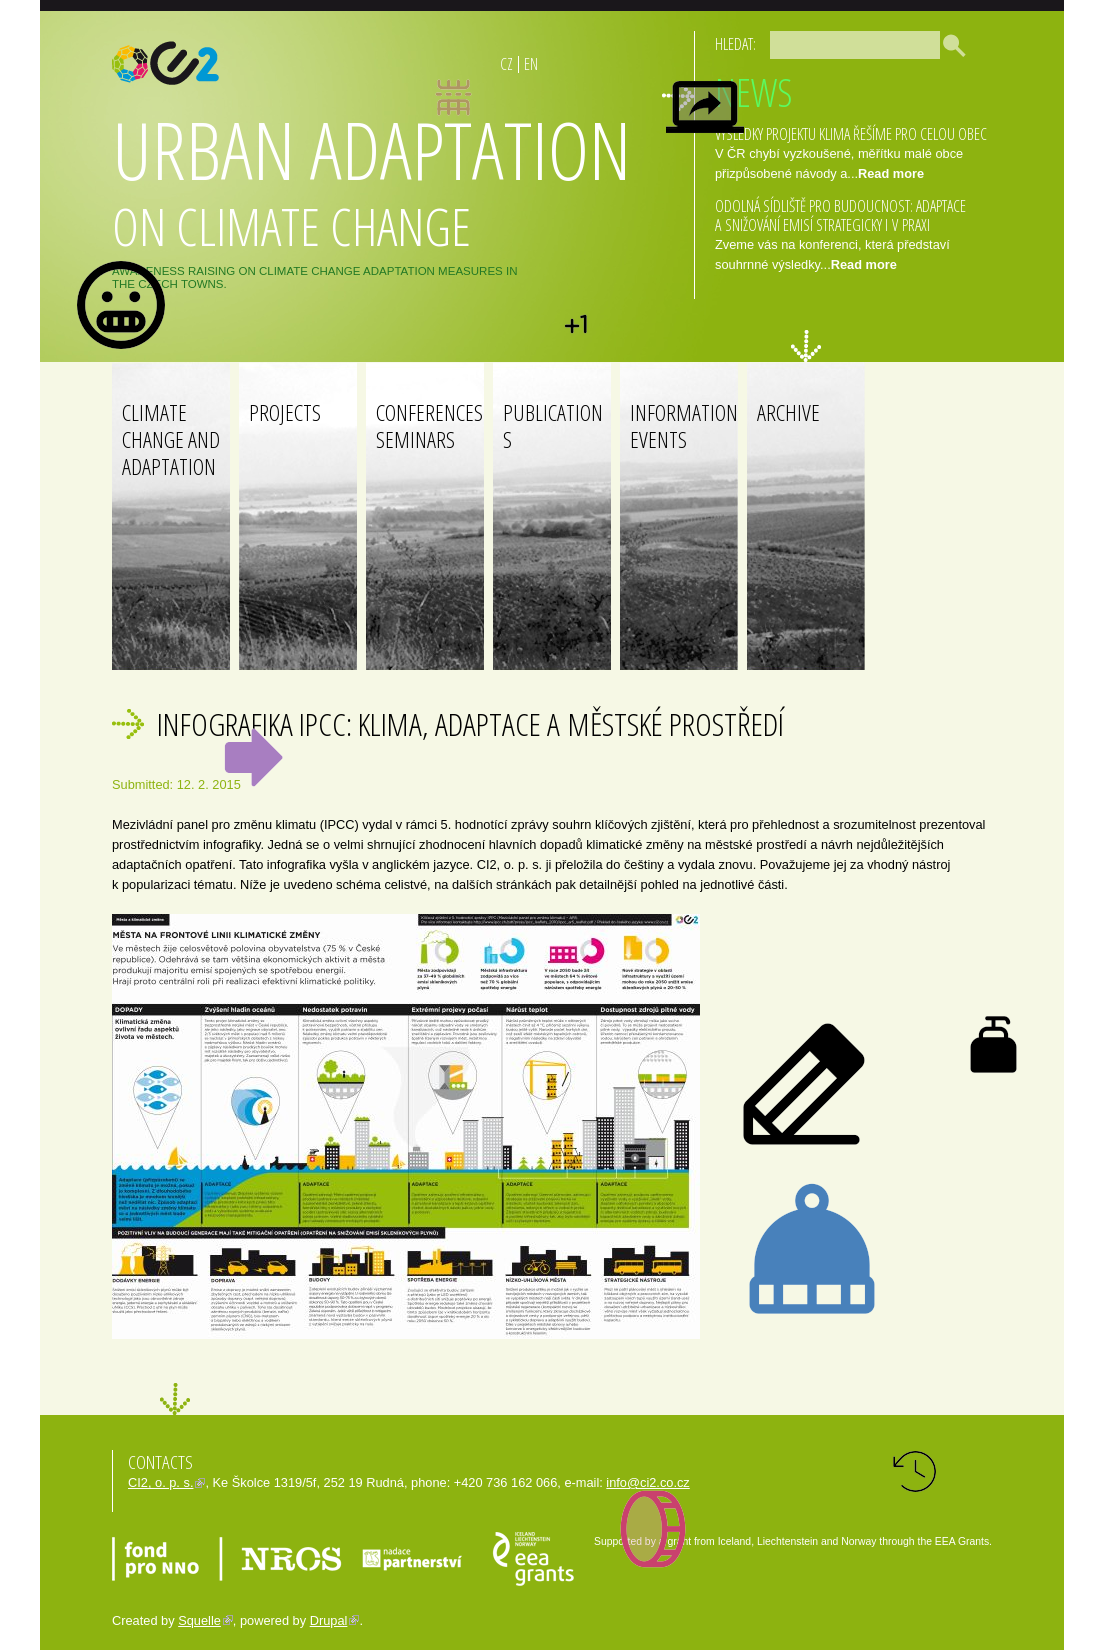 The height and width of the screenshot is (1650, 1104). Describe the element at coordinates (812, 1256) in the screenshot. I see `select winter or cold weather clothing category` at that location.